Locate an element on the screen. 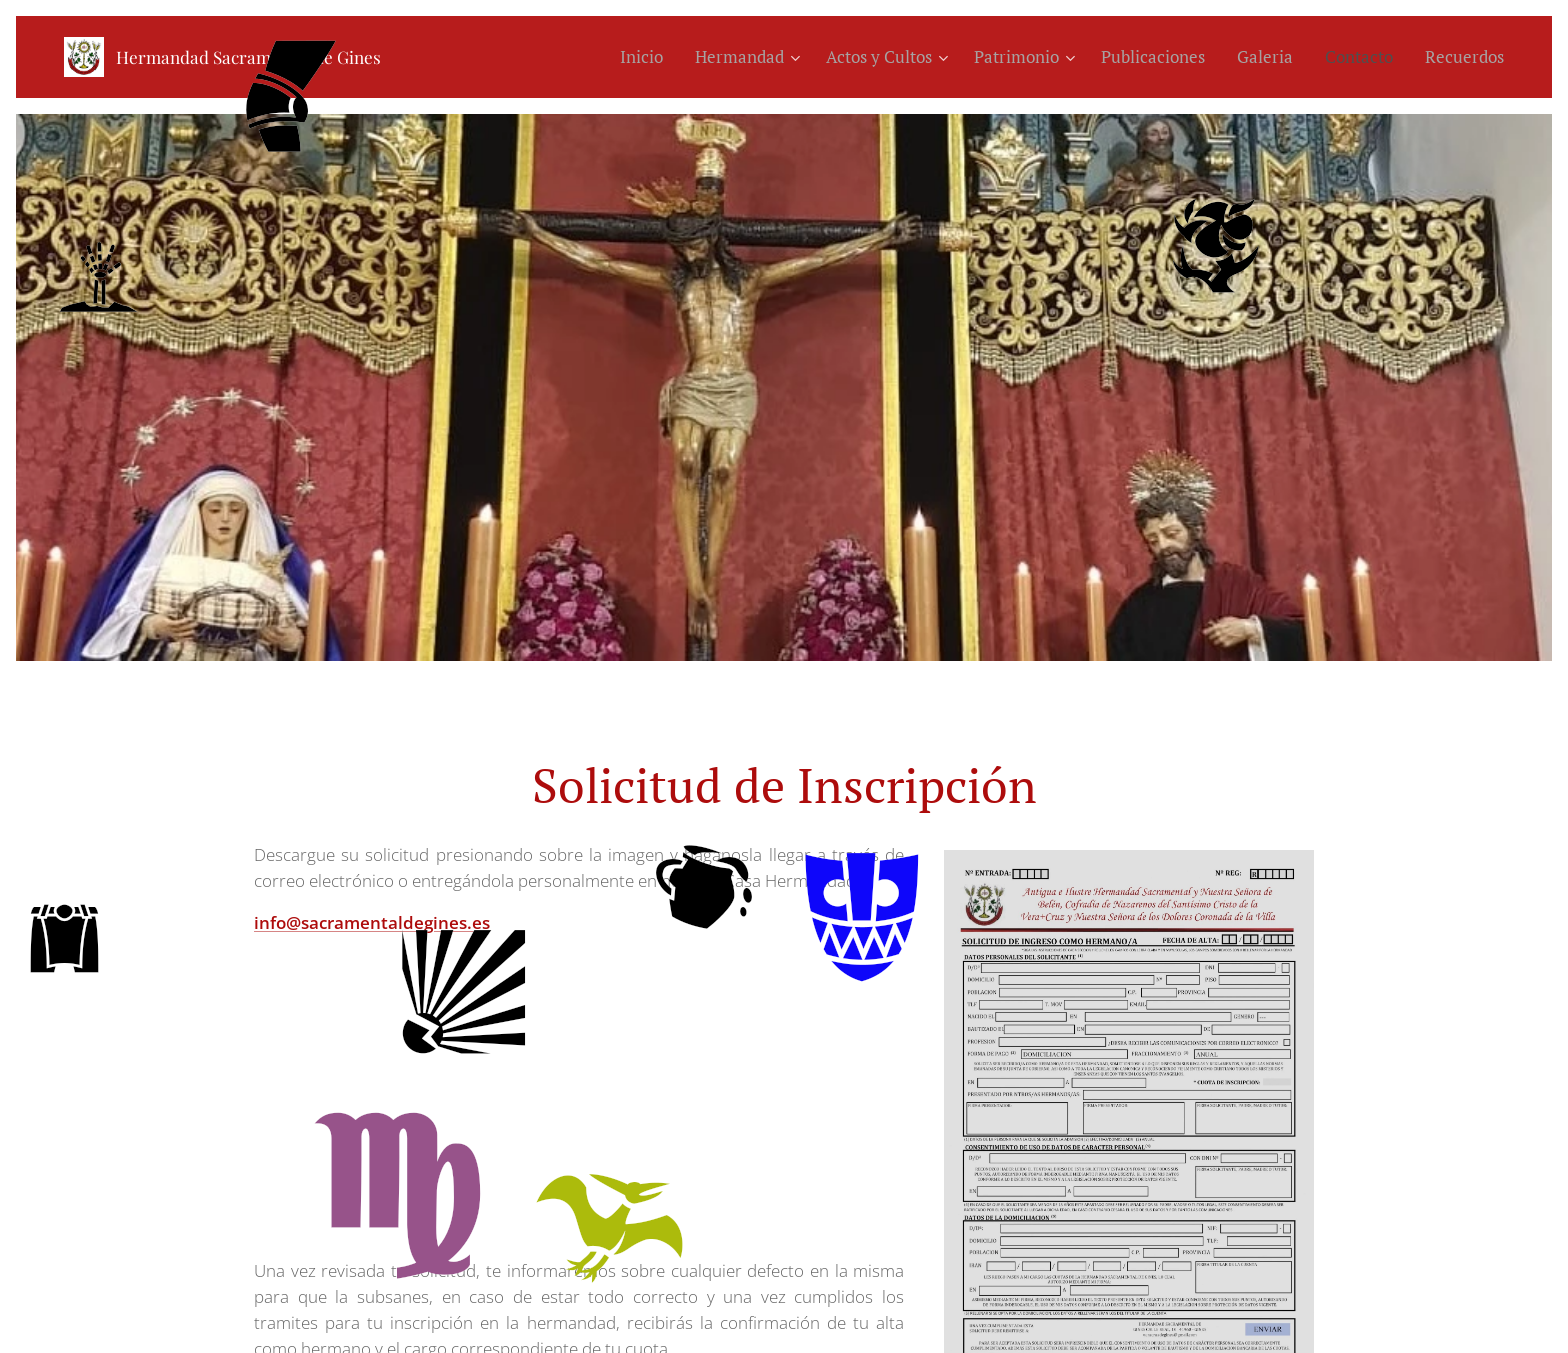  access tribal or cultural themed game content is located at coordinates (859, 917).